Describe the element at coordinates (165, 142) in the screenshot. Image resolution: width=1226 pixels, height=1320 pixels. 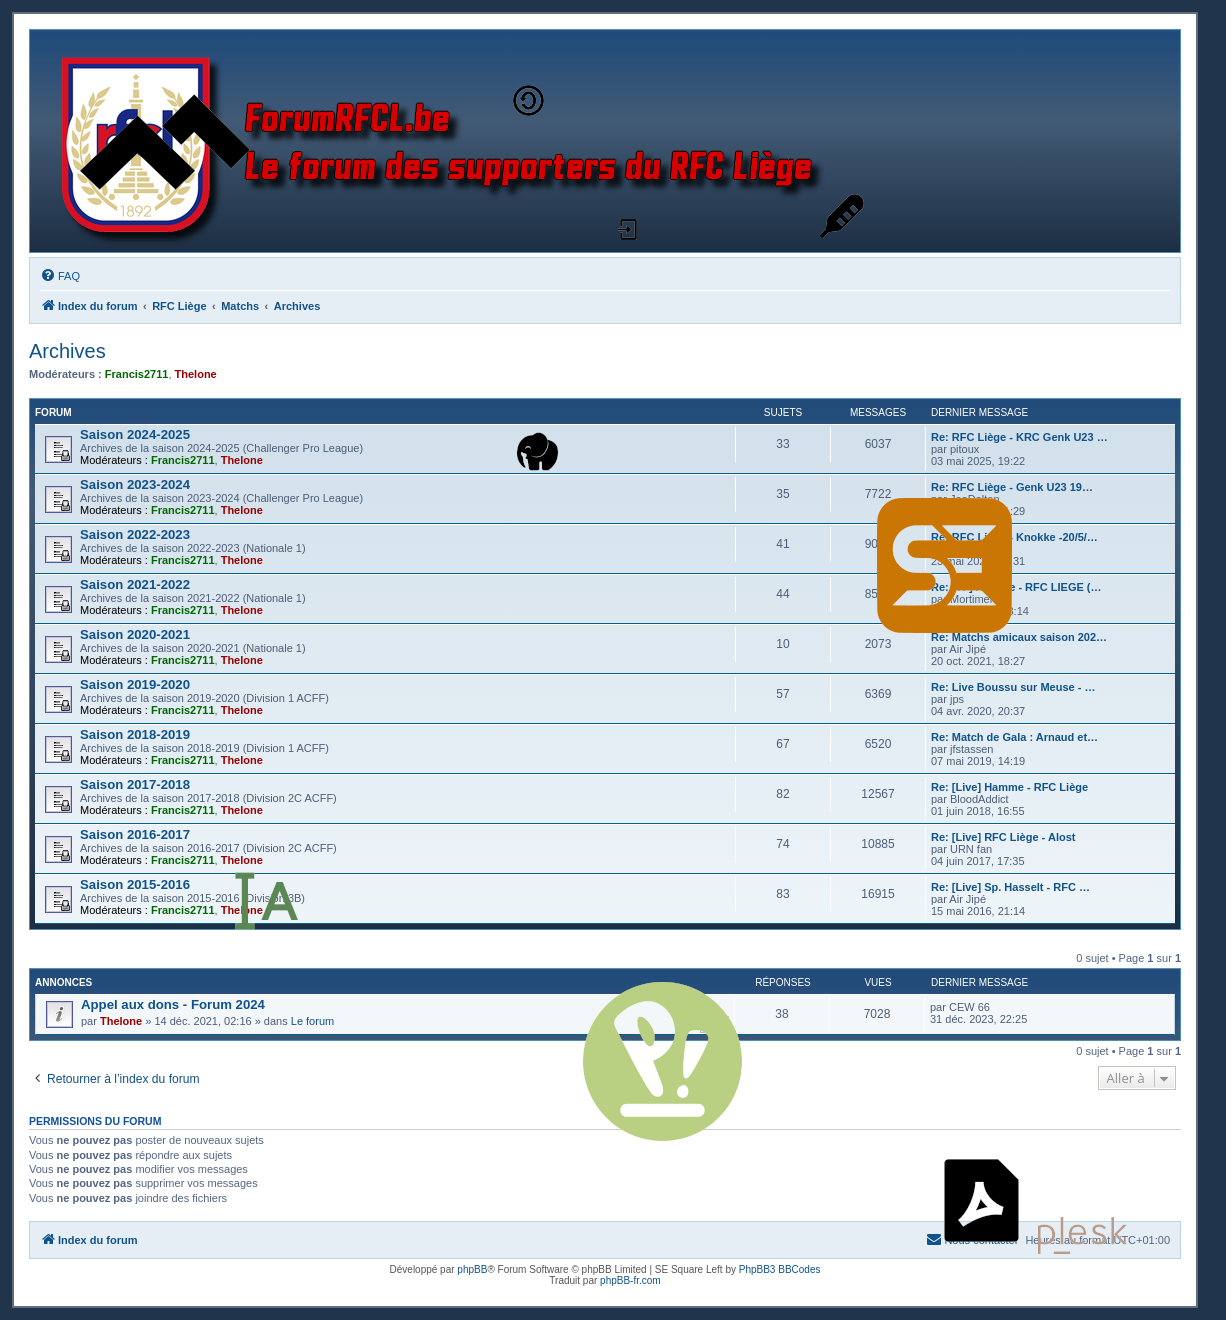
I see `Code Climate logo` at that location.